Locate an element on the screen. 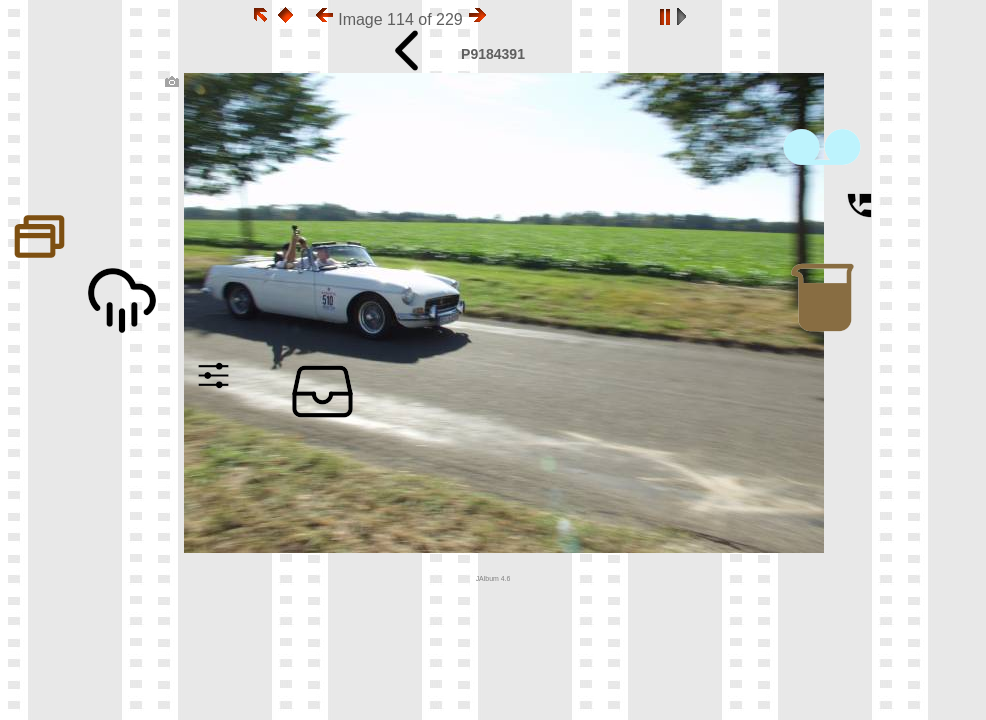 The height and width of the screenshot is (720, 986). indicates rainy weather conditions is located at coordinates (122, 299).